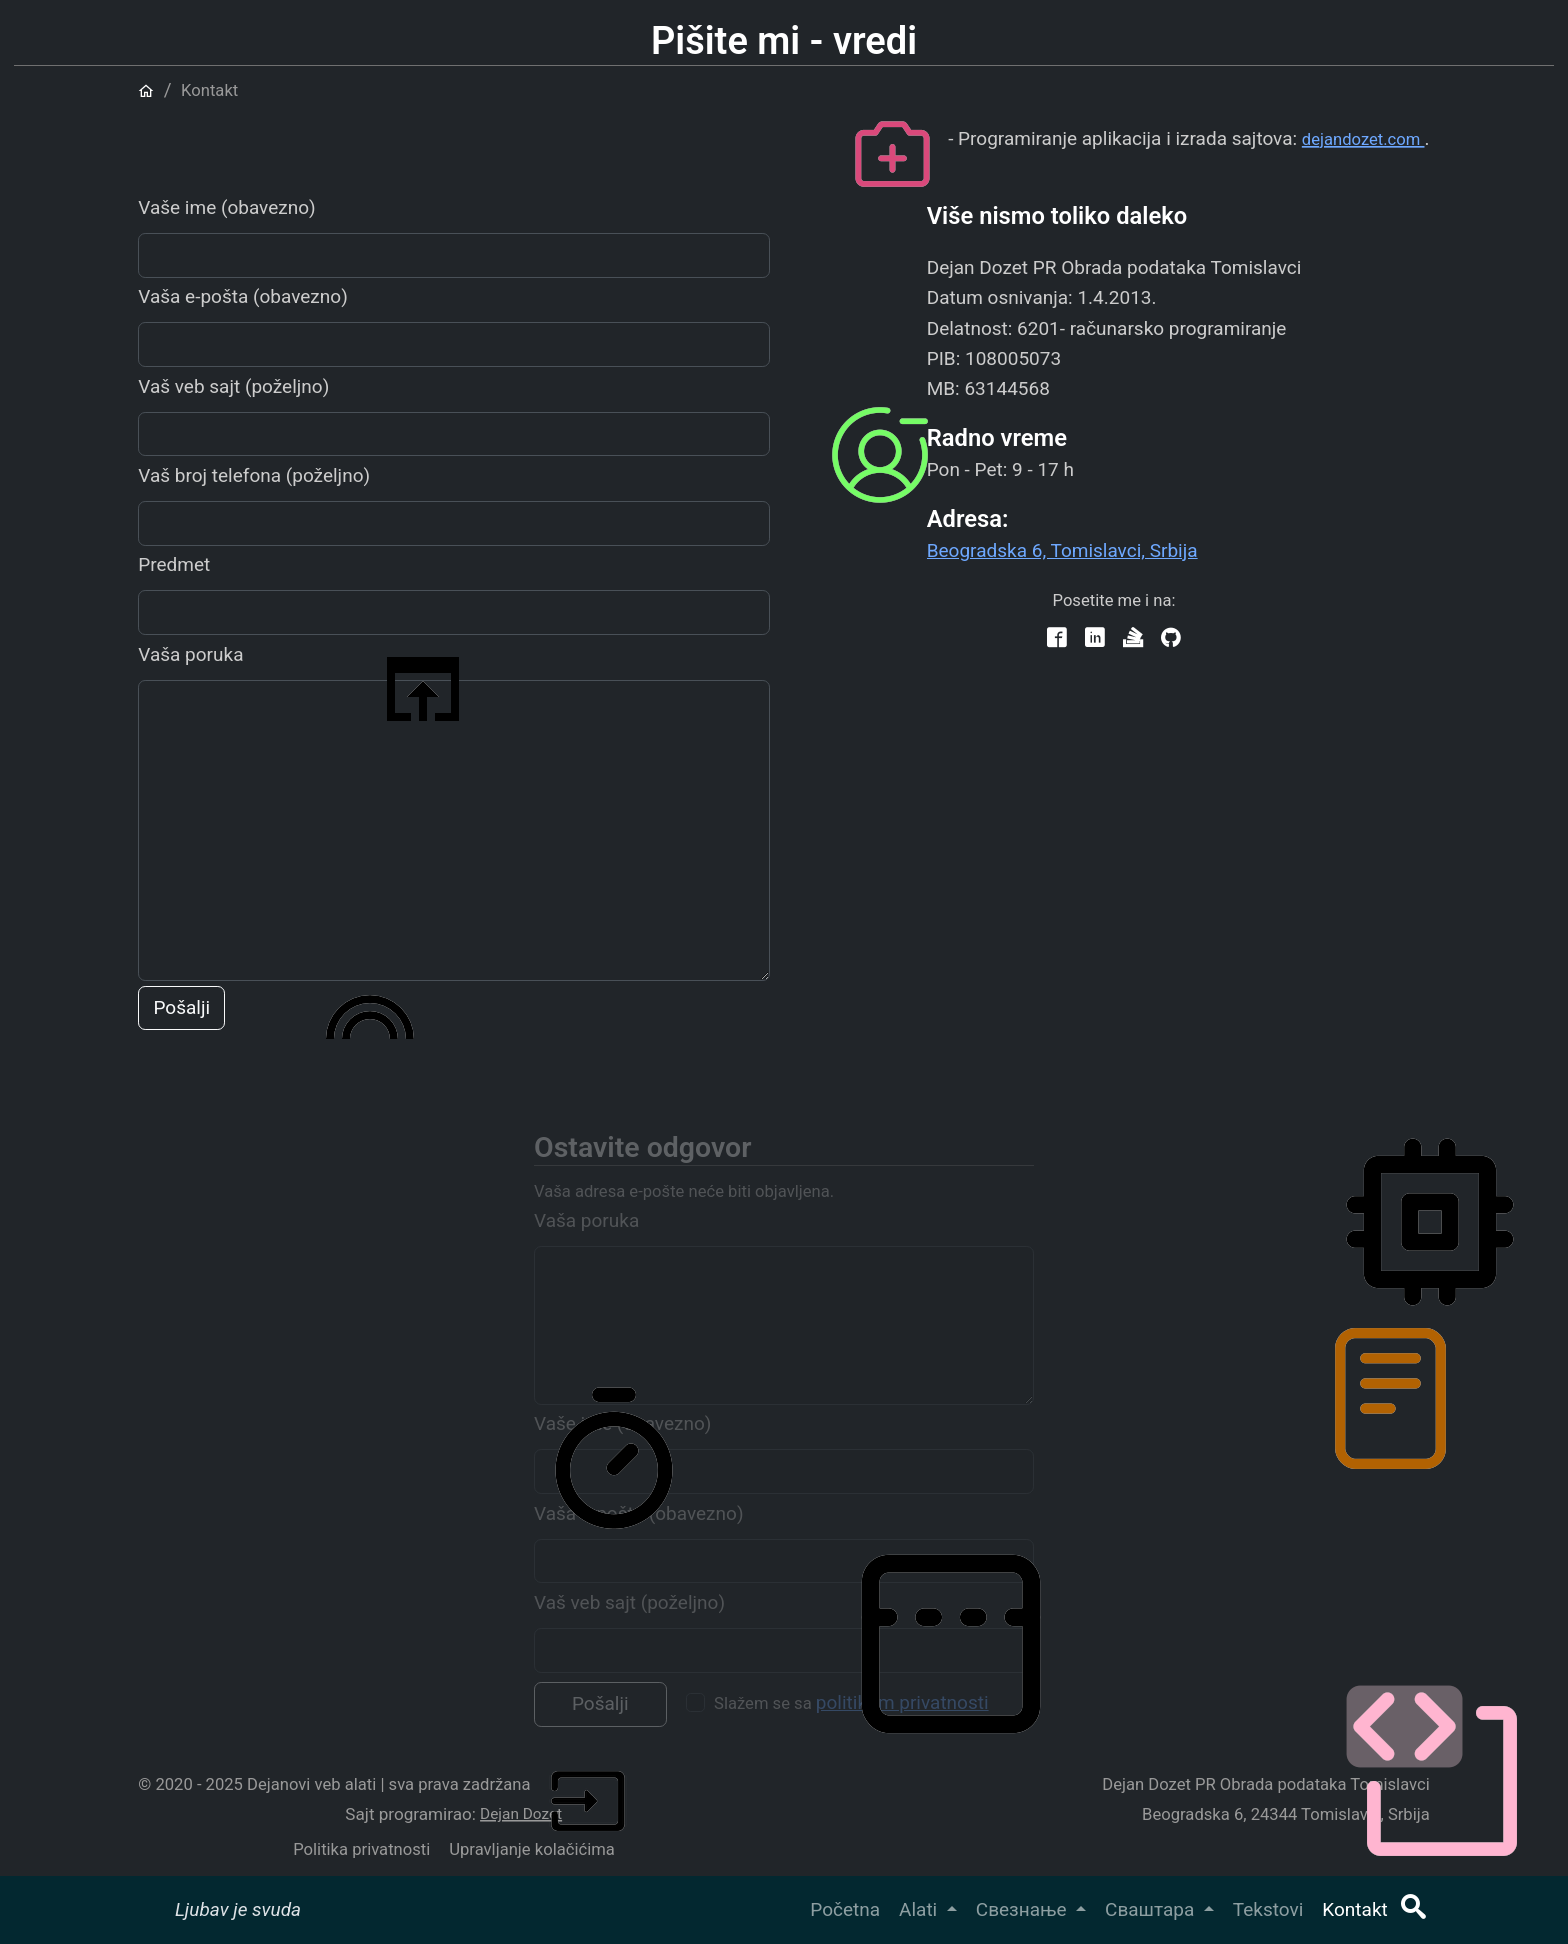 This screenshot has height=1944, width=1568. I want to click on open reader mode for distraction-free viewing, so click(1390, 1398).